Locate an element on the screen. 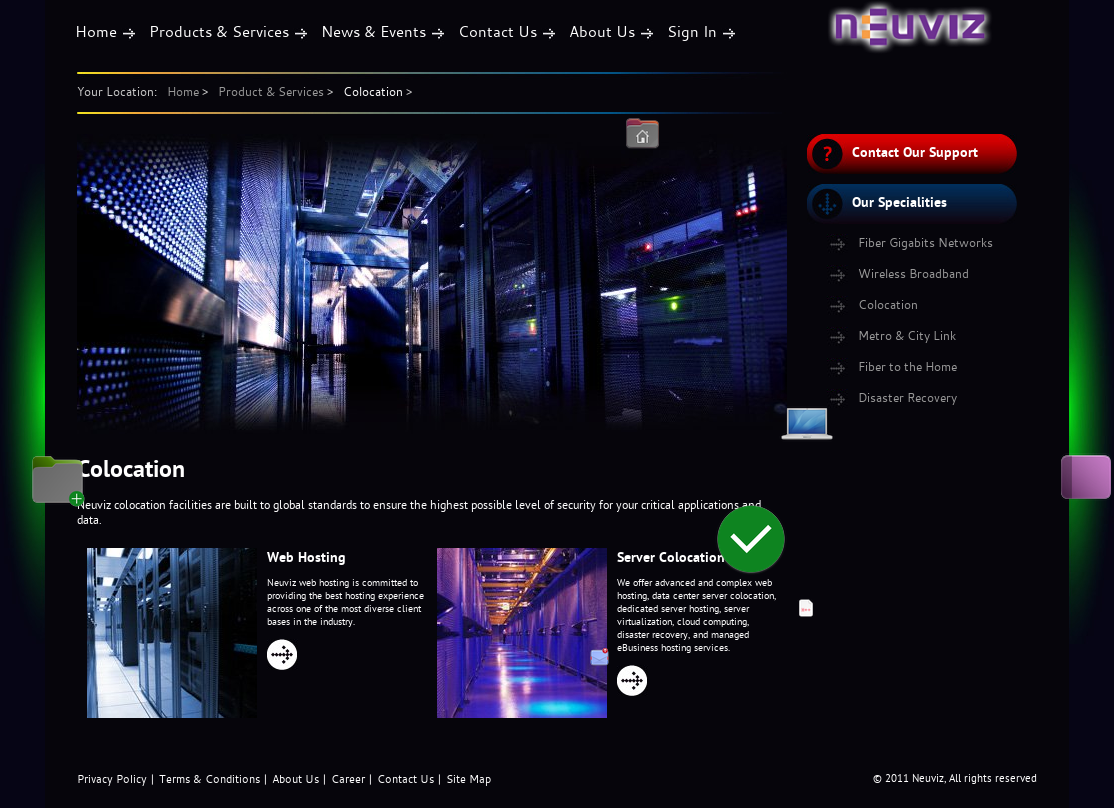 This screenshot has width=1114, height=808. represents a powerbook g4 12-inch laptop device is located at coordinates (807, 421).